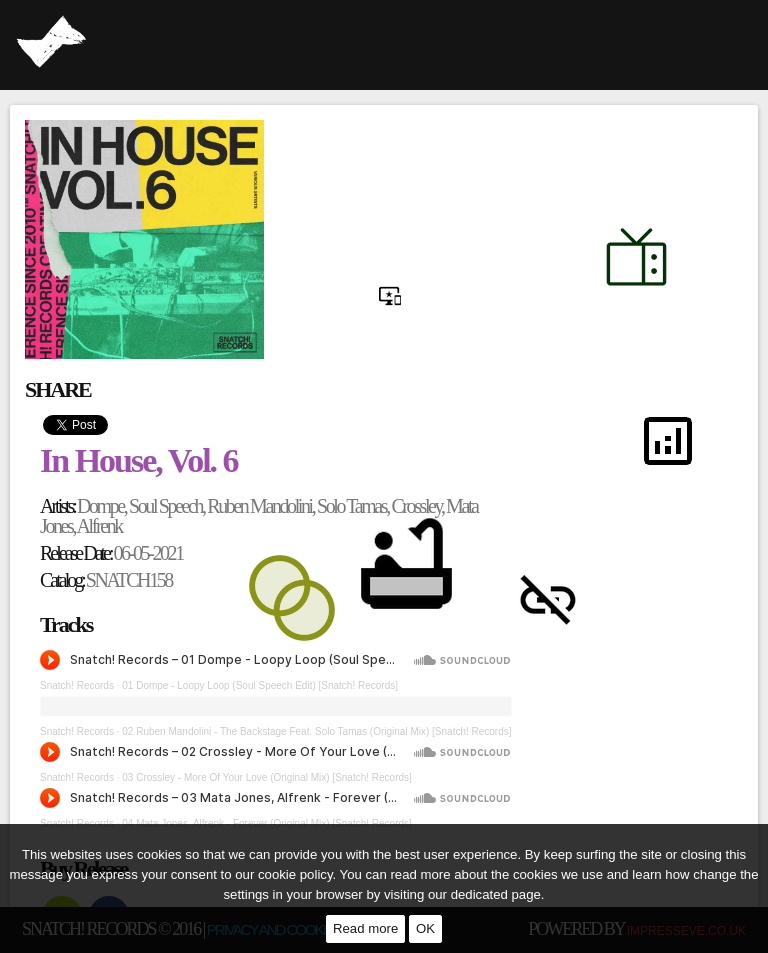 The width and height of the screenshot is (768, 953). What do you see at coordinates (292, 598) in the screenshot?
I see `merge or combine selected objects` at bounding box center [292, 598].